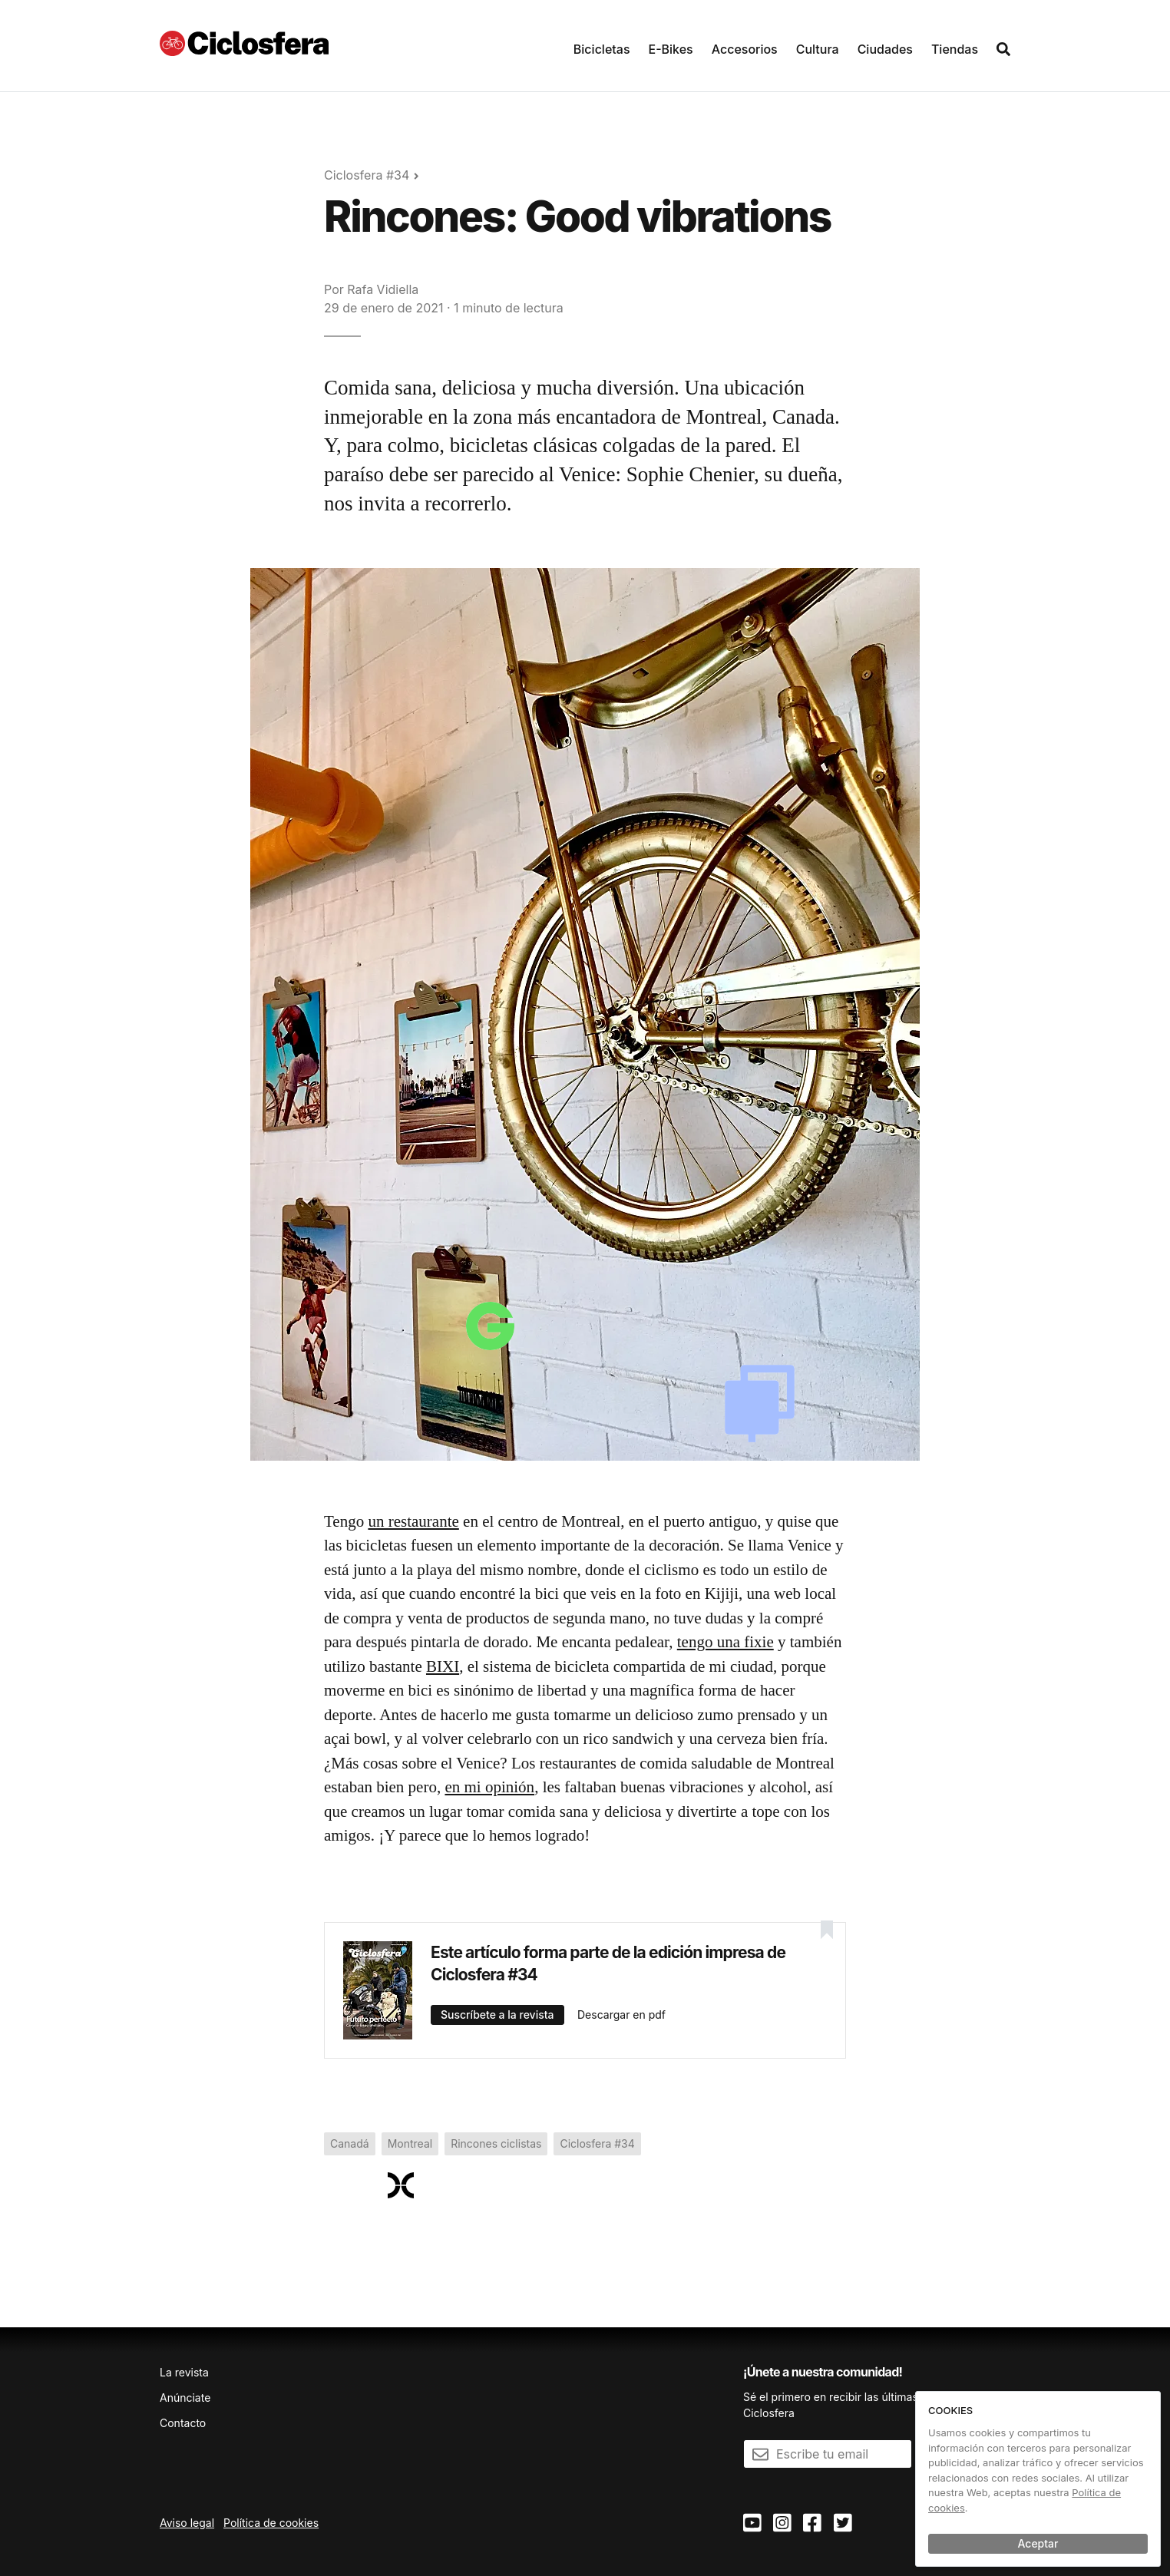 This screenshot has height=2576, width=1170. I want to click on AED electrode pads for defibrillator device, so click(759, 1399).